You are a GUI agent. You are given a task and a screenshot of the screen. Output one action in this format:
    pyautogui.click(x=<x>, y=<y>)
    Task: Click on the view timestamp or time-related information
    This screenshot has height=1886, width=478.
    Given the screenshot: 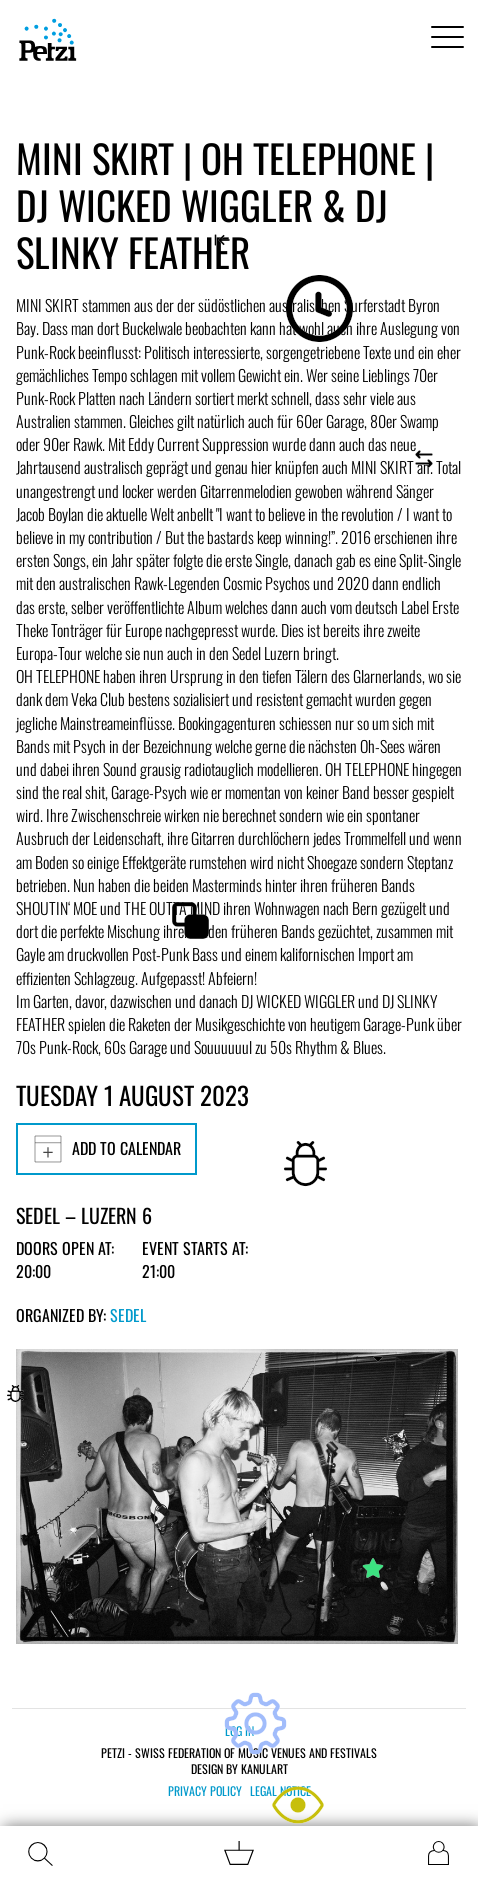 What is the action you would take?
    pyautogui.click(x=319, y=308)
    